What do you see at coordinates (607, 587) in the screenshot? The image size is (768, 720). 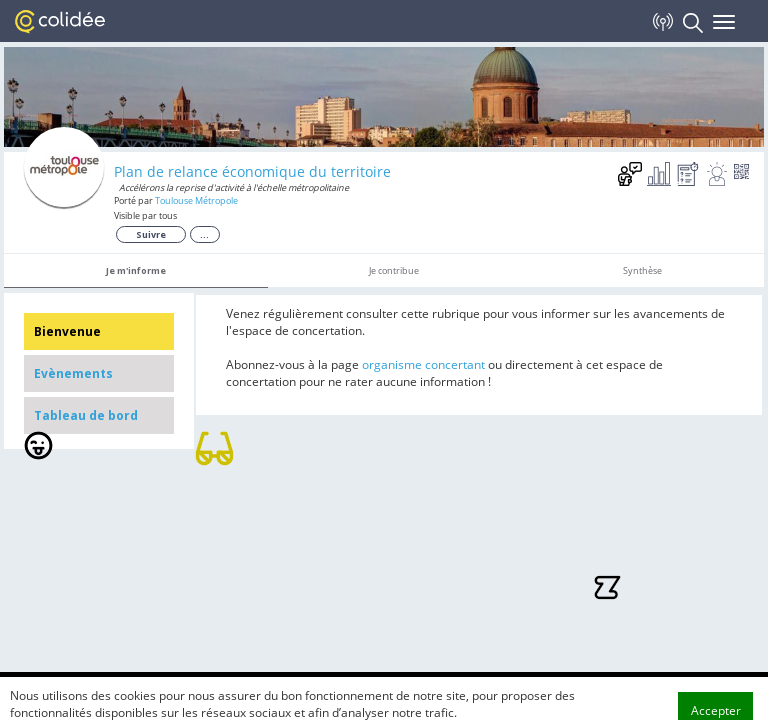 I see `open zwift app` at bounding box center [607, 587].